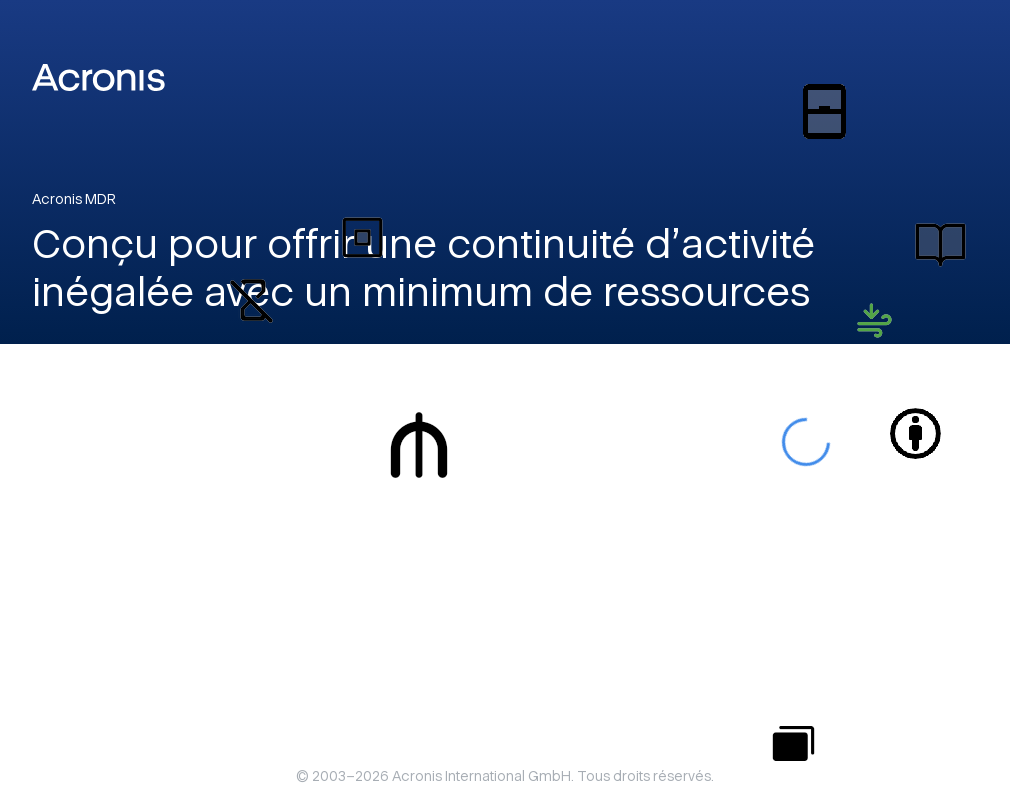 The height and width of the screenshot is (804, 1010). I want to click on indicates azerbaijani manat currency, so click(419, 445).